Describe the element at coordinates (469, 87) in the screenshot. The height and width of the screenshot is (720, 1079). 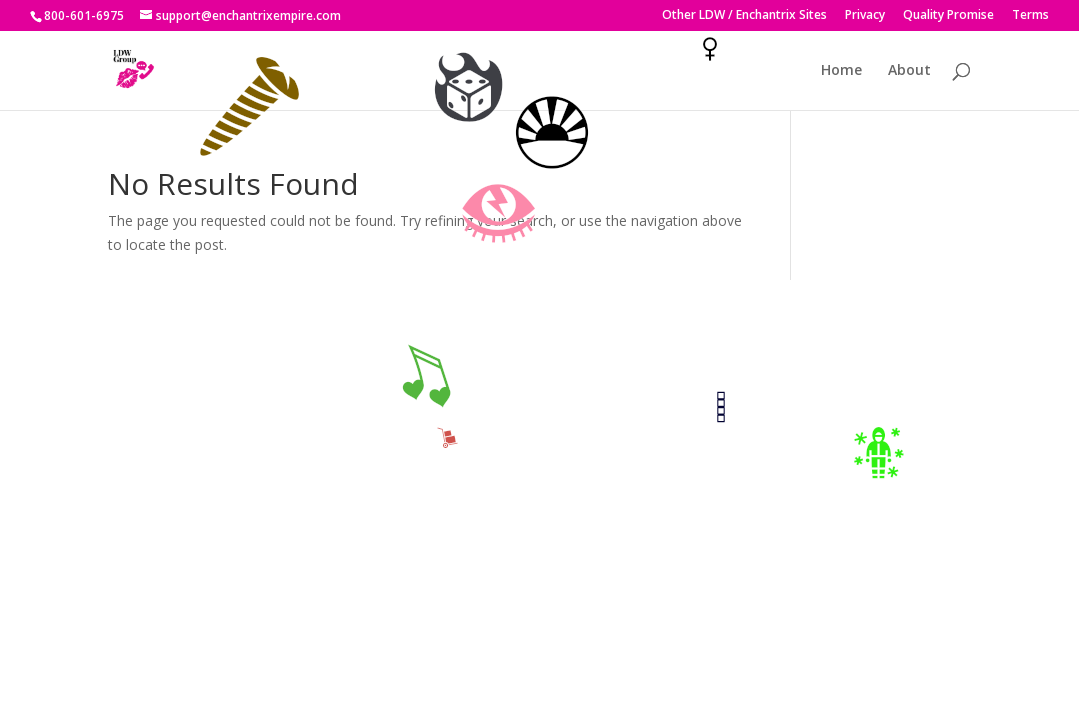
I see `activate a risky or high-stakes game mode` at that location.